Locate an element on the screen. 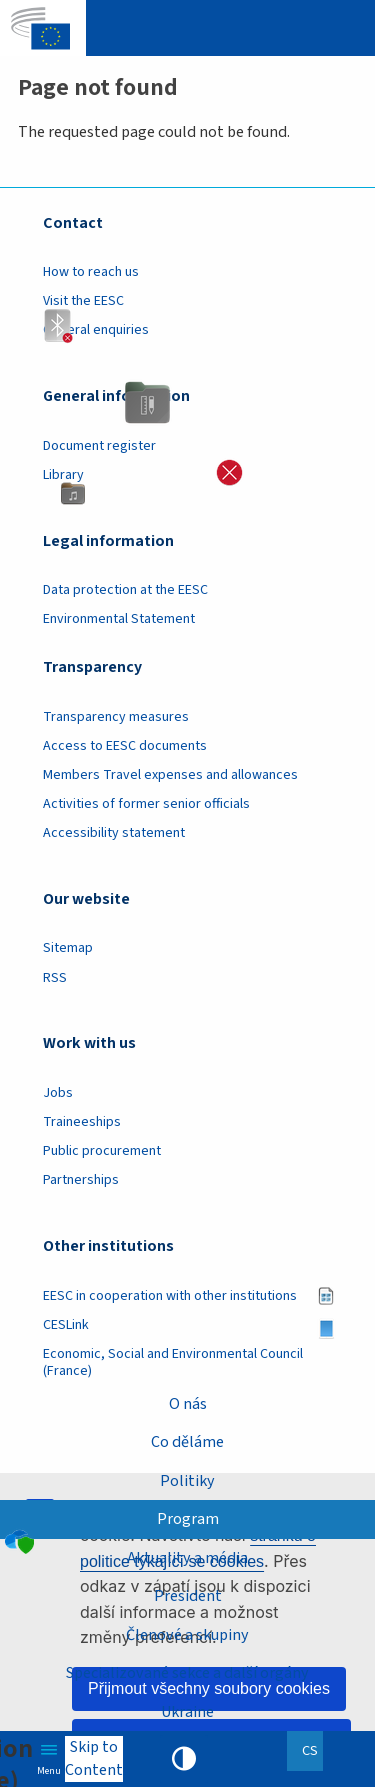  iPad Air 2 device with cellular connectivity is located at coordinates (326, 1328).